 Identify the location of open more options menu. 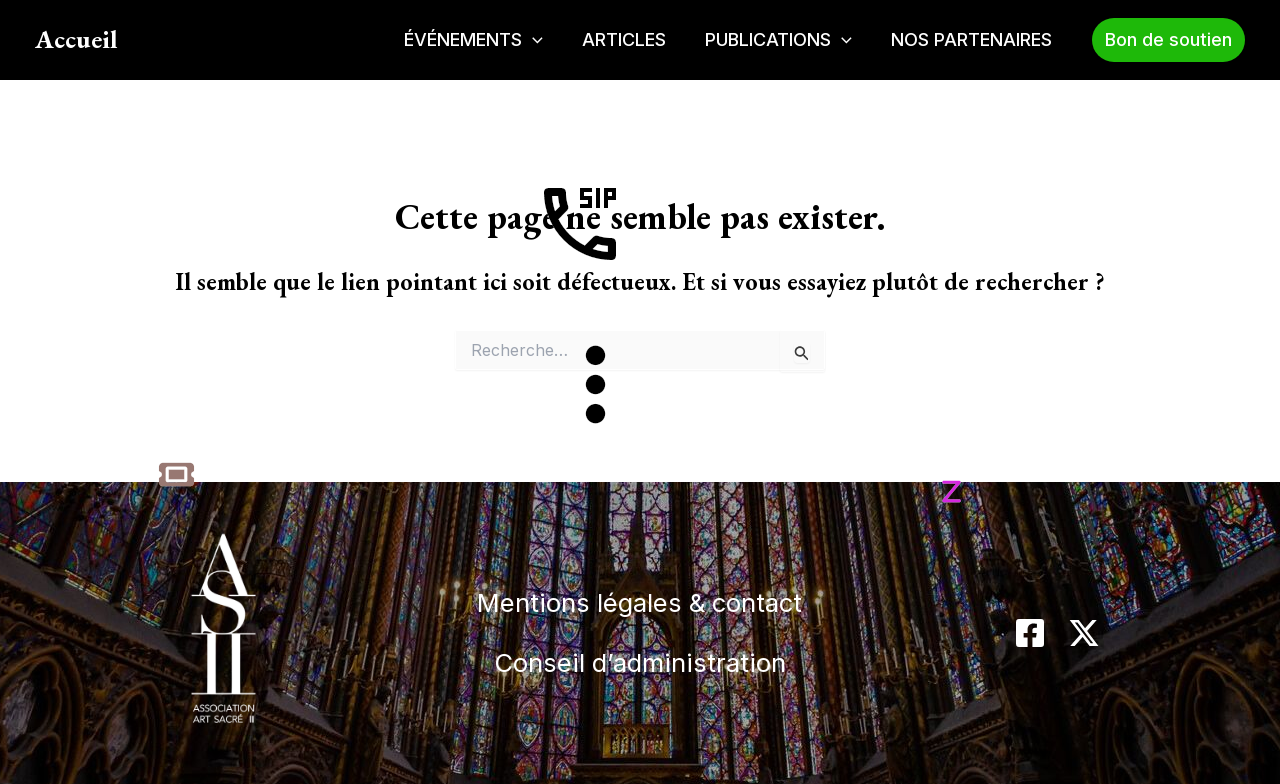
(595, 384).